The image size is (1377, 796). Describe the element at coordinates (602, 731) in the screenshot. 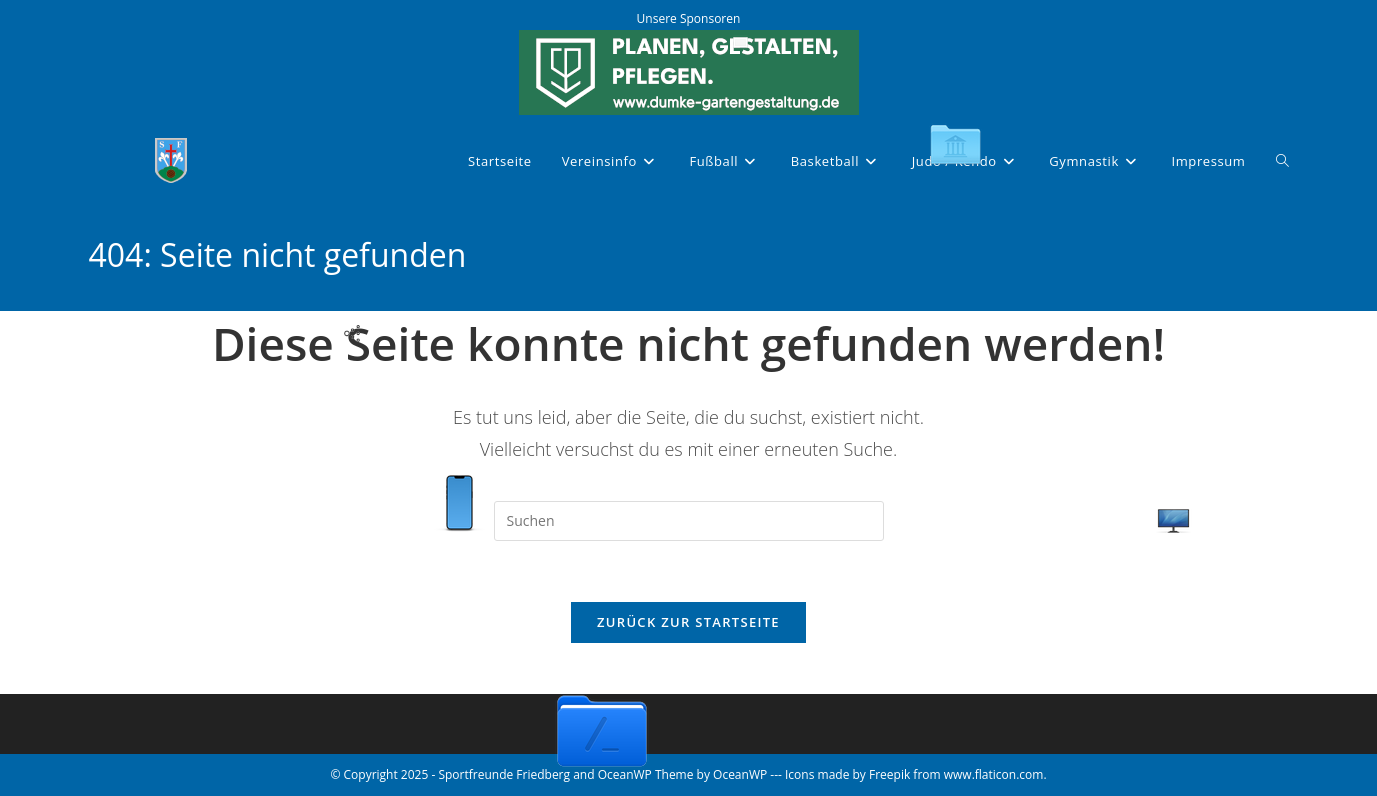

I see `access the root directory of your file system` at that location.